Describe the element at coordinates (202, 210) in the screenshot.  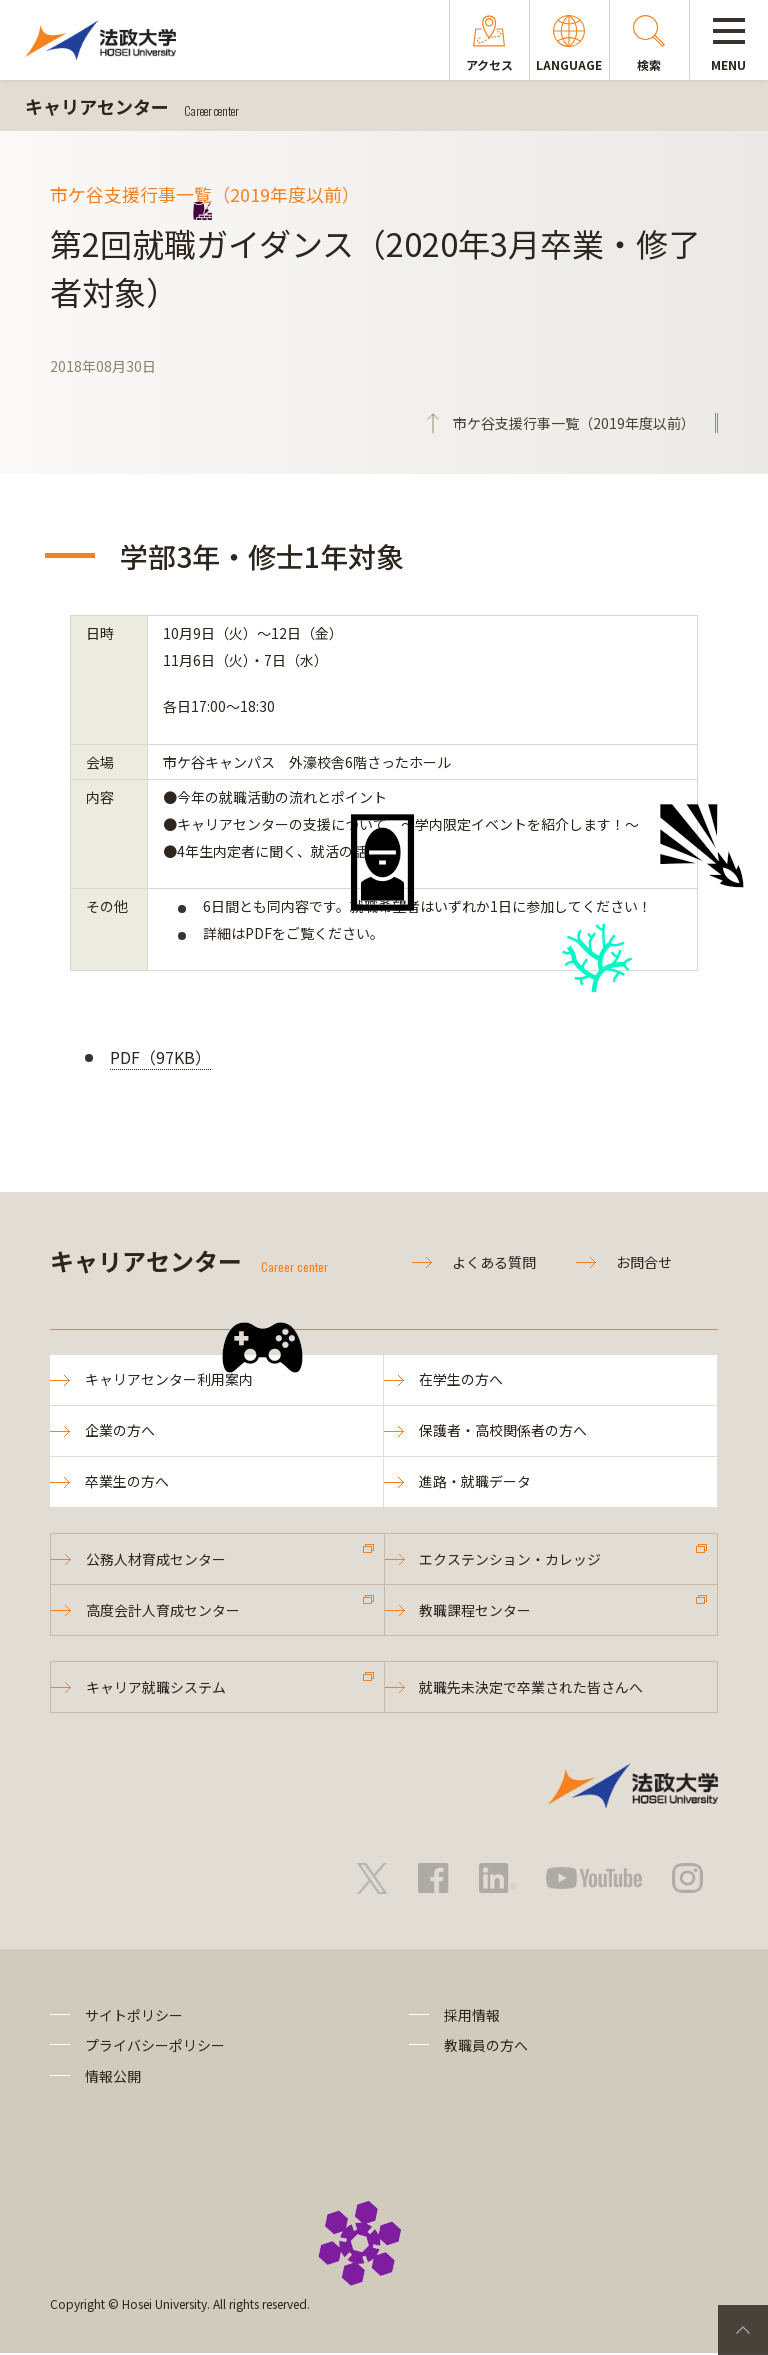
I see `select concrete or cement materials` at that location.